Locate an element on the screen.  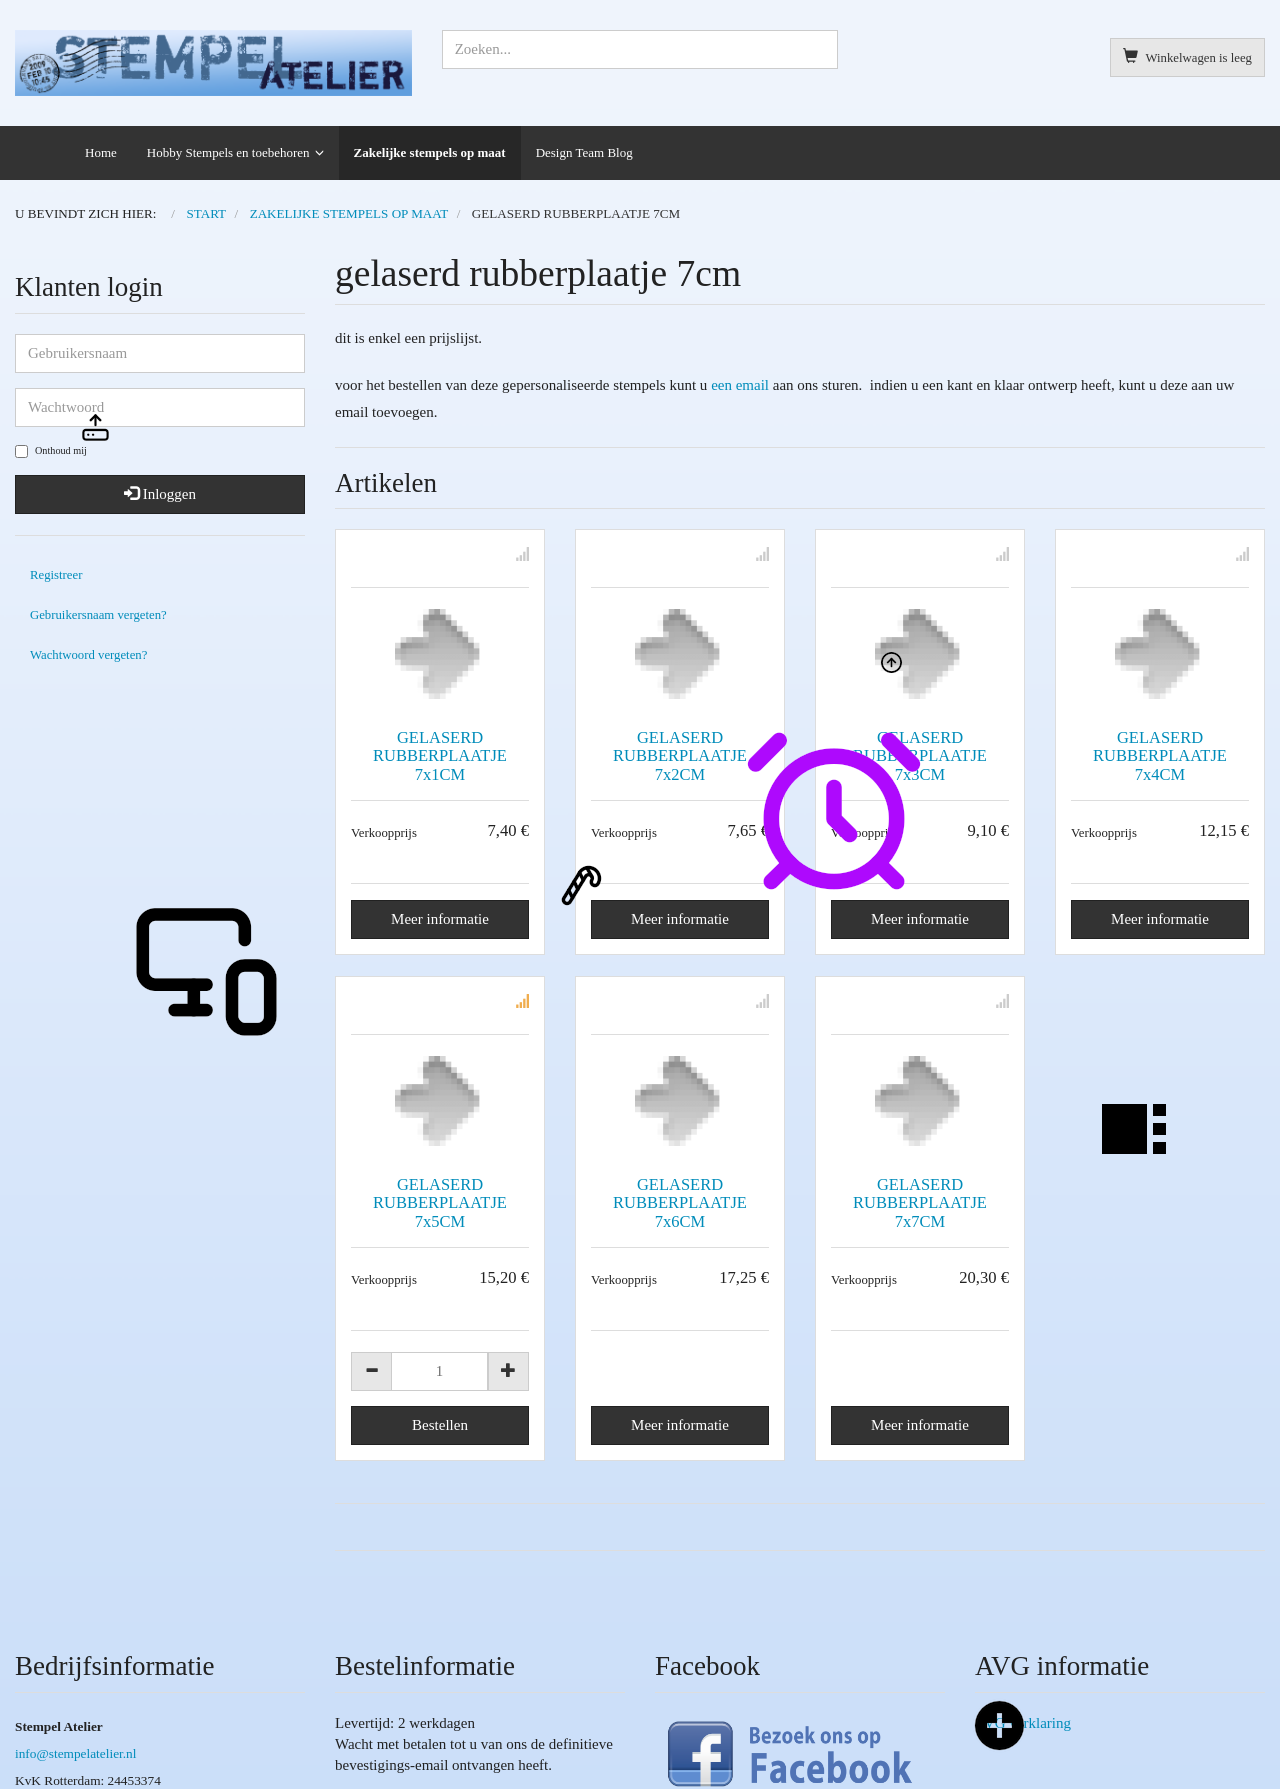
add a new item is located at coordinates (999, 1725).